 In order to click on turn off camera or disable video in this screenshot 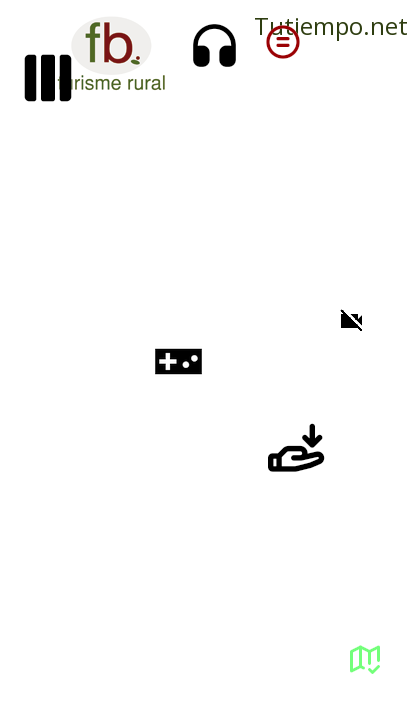, I will do `click(352, 321)`.